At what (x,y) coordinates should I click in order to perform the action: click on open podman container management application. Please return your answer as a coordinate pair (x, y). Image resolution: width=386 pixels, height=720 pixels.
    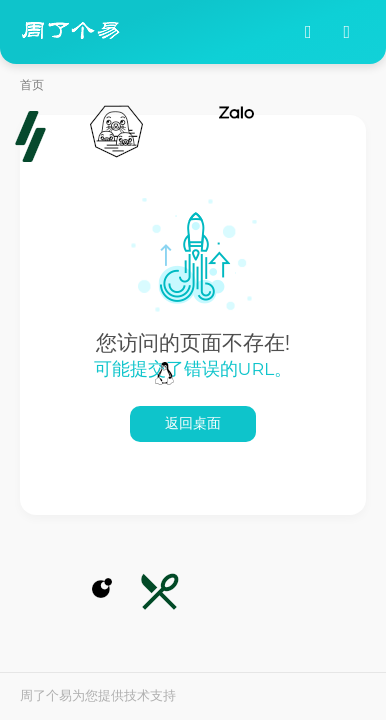
    Looking at the image, I should click on (116, 131).